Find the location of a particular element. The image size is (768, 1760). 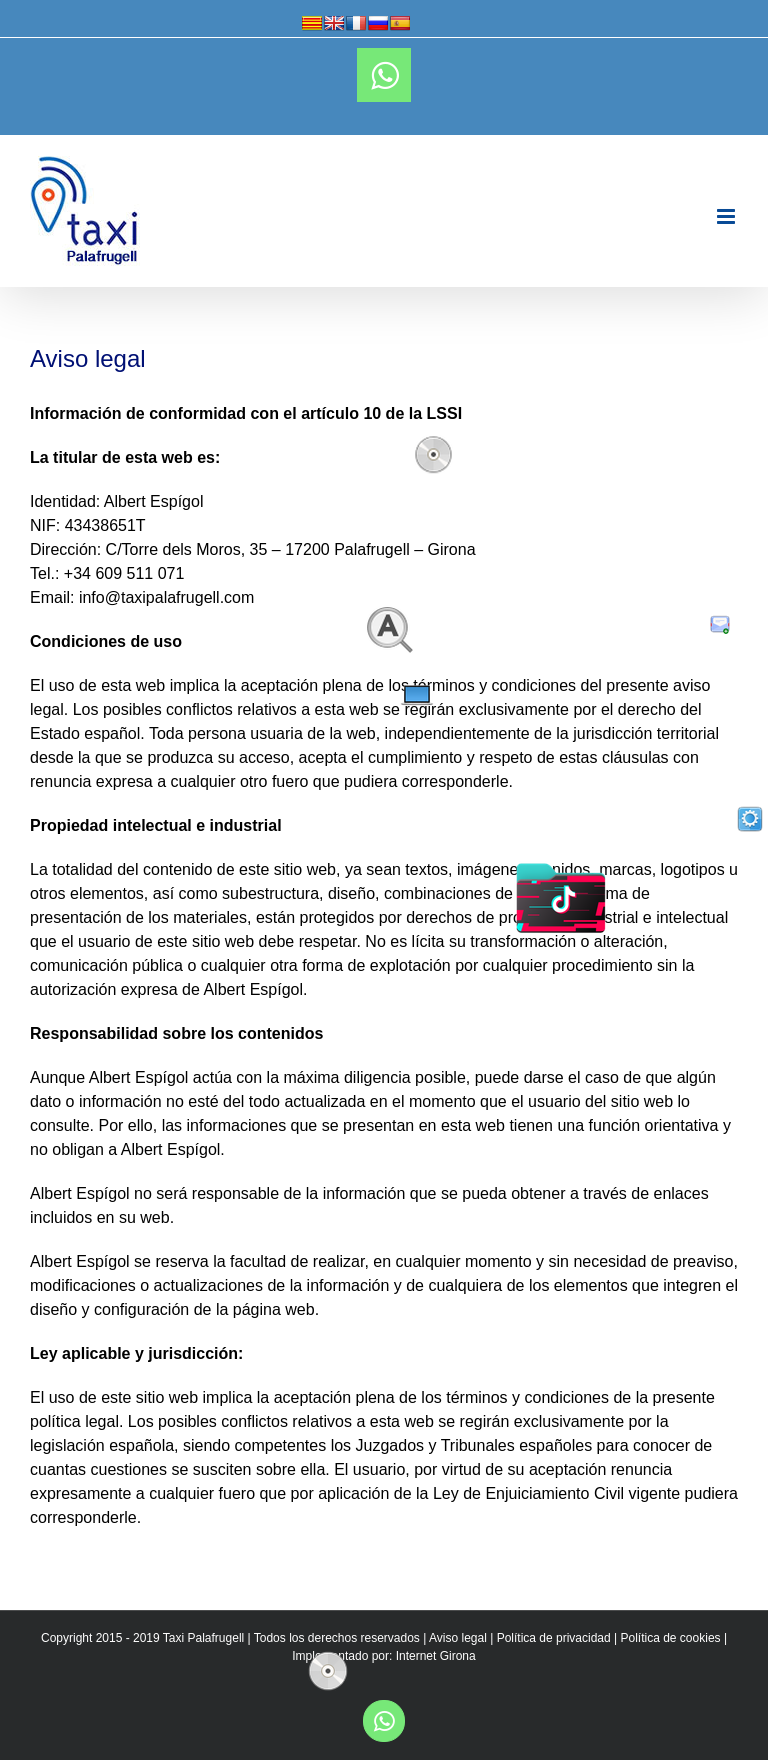

represents this macbook pro device in system settings is located at coordinates (417, 693).